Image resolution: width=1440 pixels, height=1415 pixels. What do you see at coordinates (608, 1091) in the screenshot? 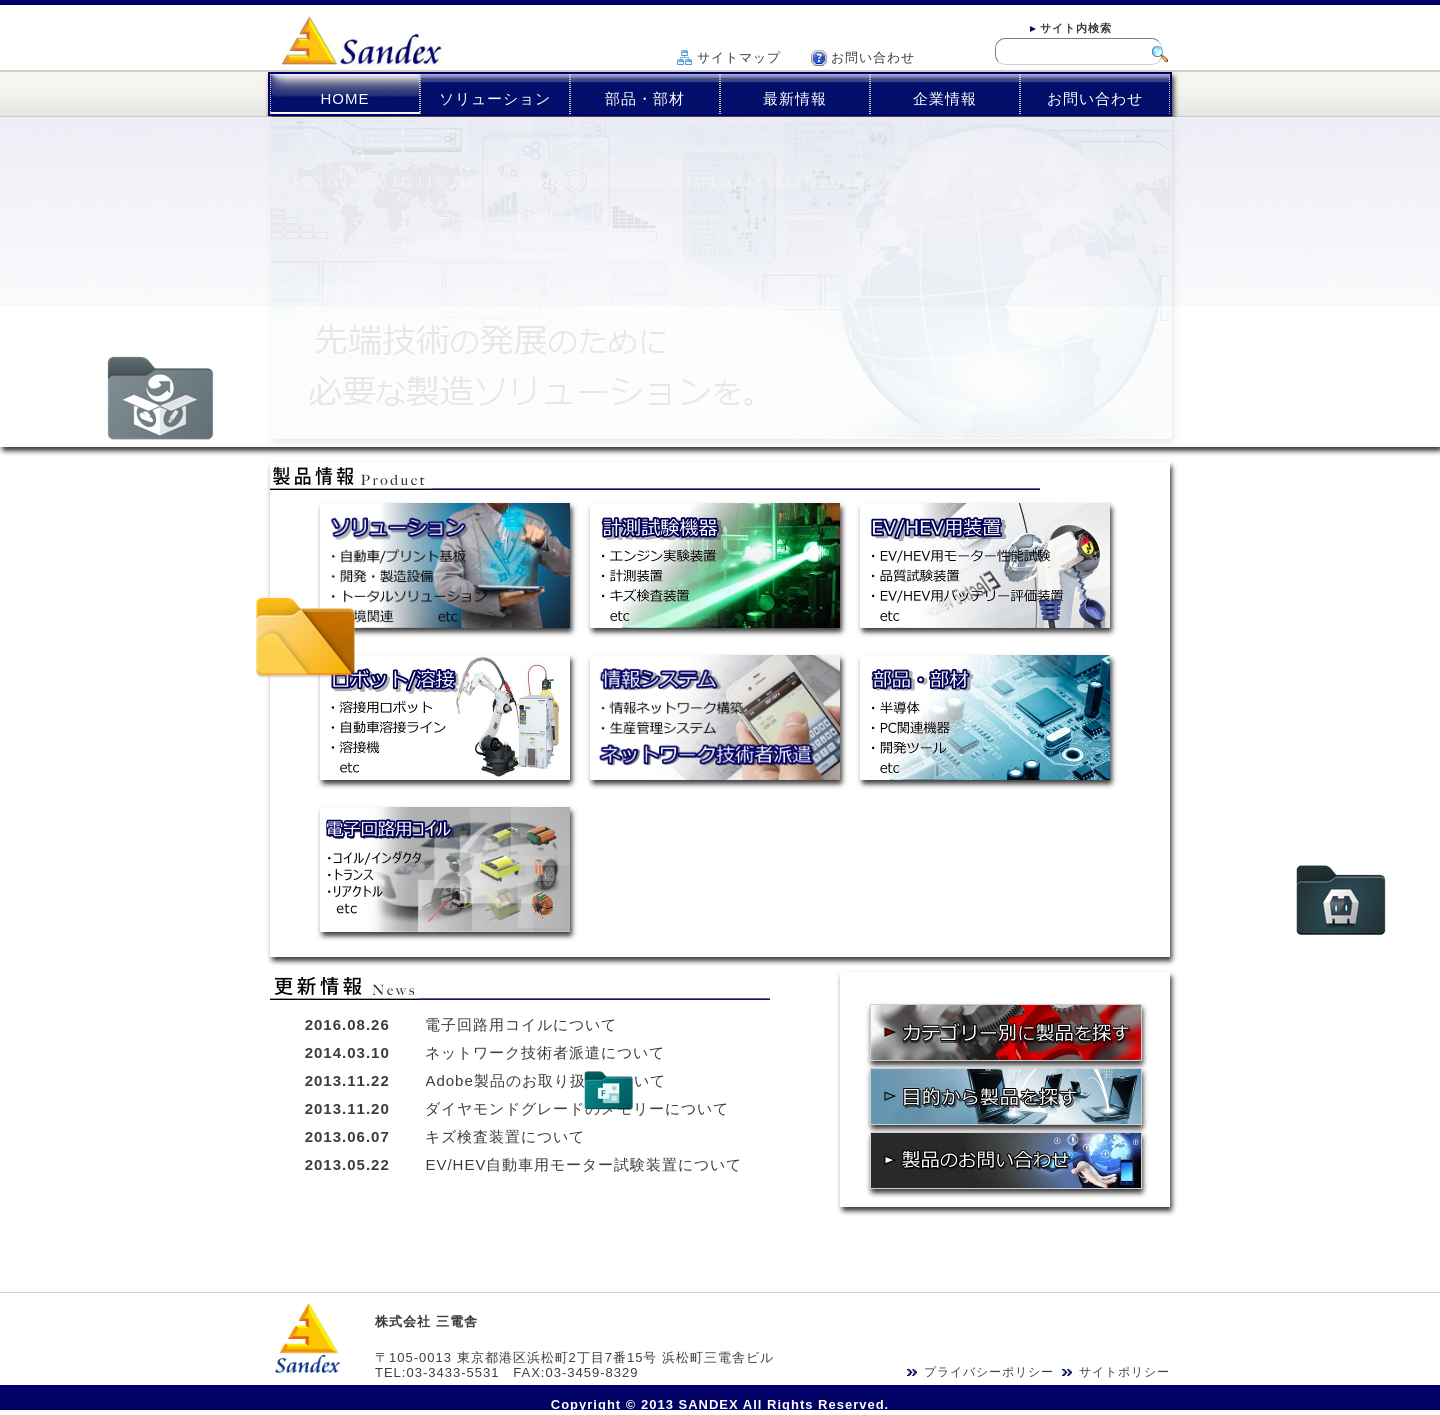
I see `open folder containing Microsoft Forms files` at bounding box center [608, 1091].